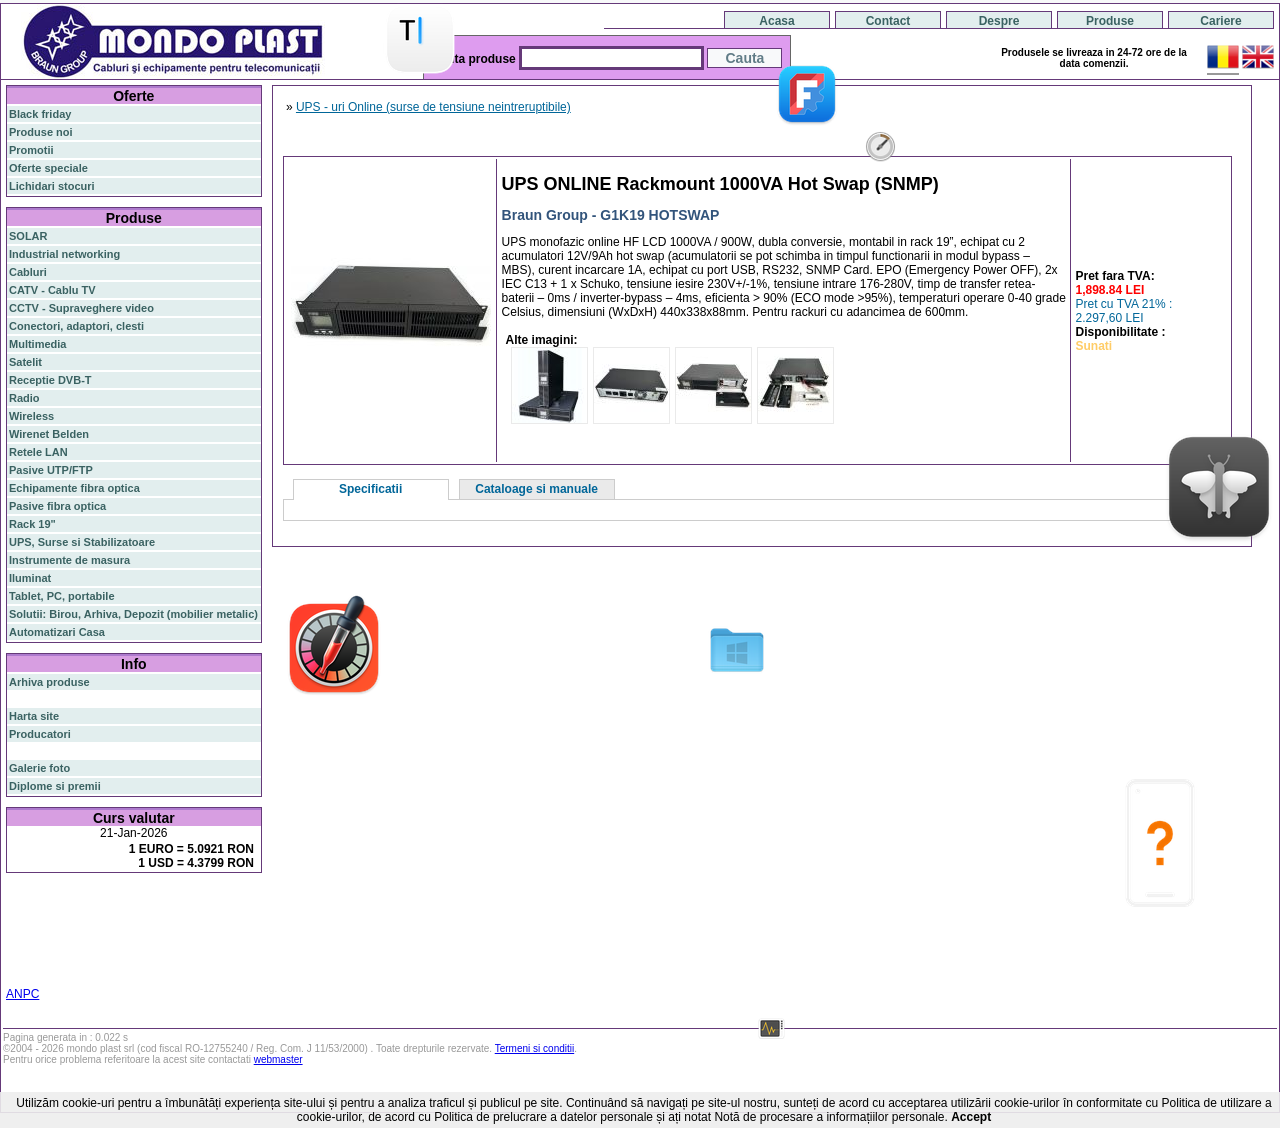  Describe the element at coordinates (737, 650) in the screenshot. I see `open wine file manager for windows applications` at that location.